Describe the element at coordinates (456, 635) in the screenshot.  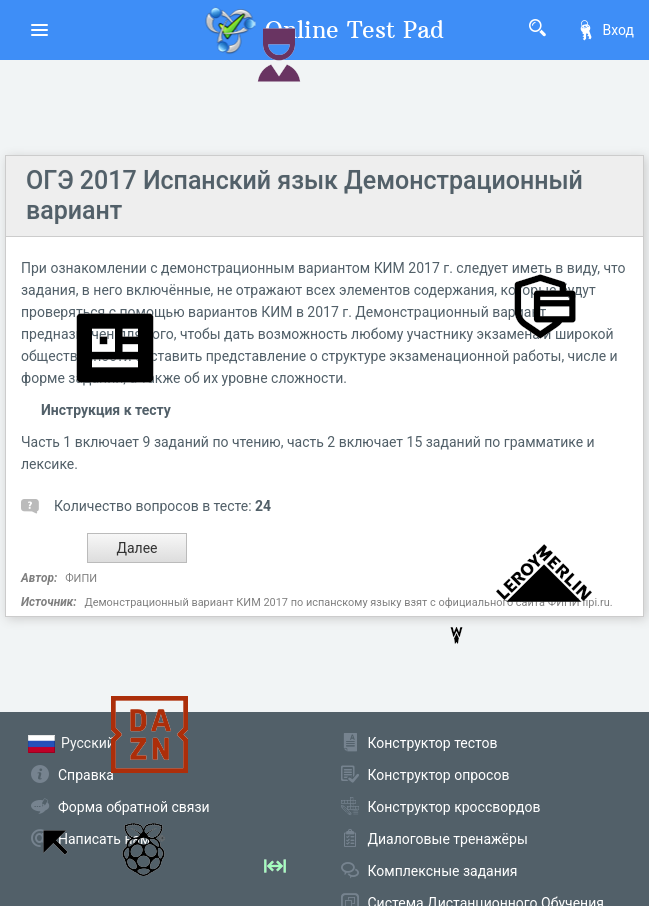
I see `WP Rocket plugin logo` at that location.